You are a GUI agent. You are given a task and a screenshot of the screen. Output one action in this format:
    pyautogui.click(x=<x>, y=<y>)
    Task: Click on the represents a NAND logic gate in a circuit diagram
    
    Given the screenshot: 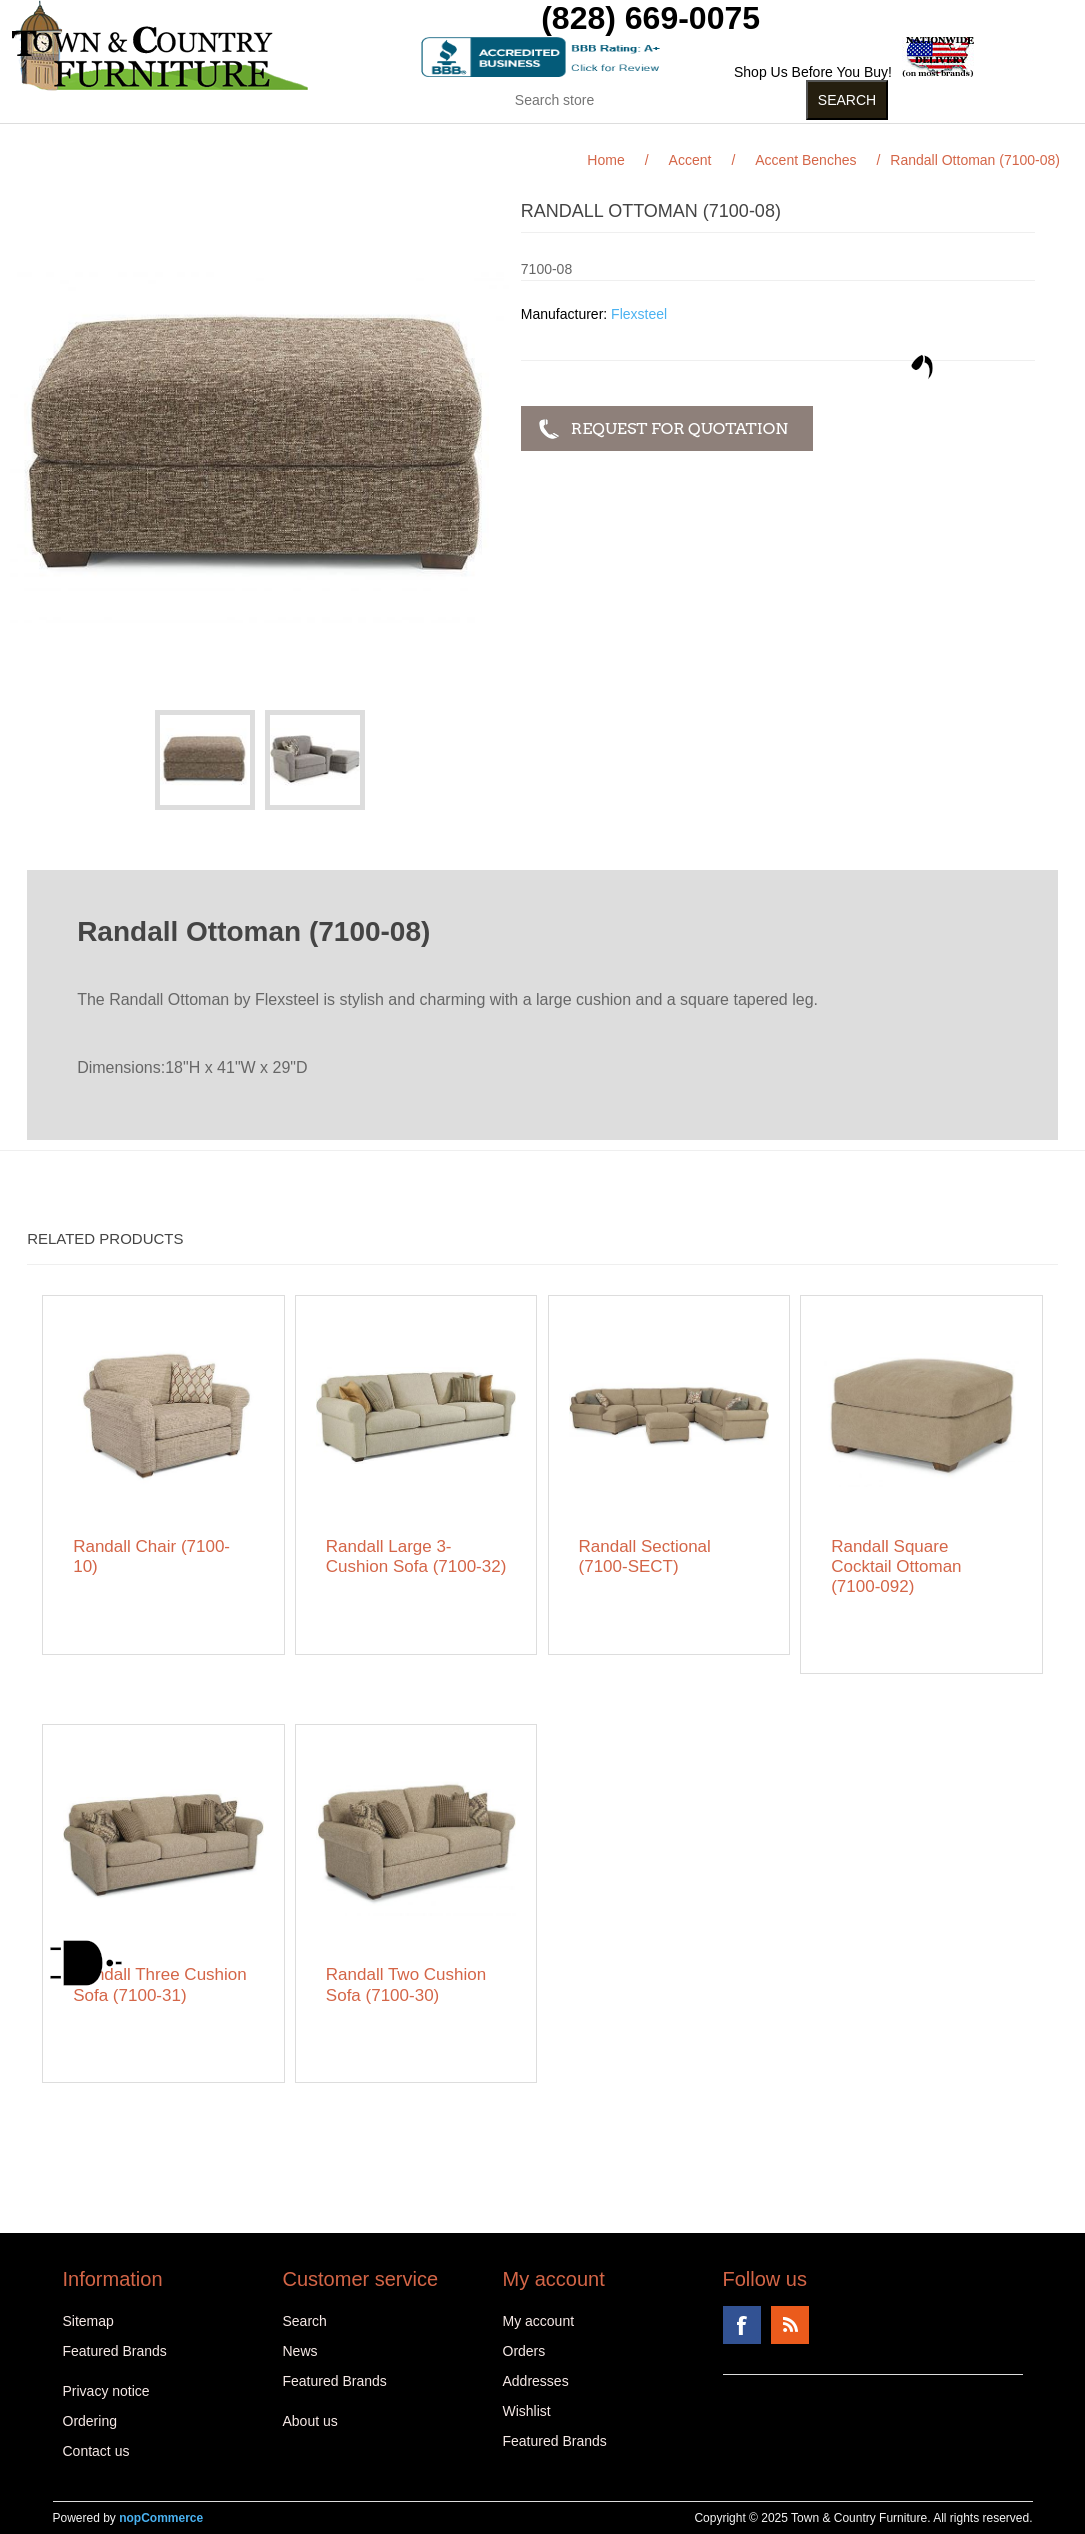 What is the action you would take?
    pyautogui.click(x=86, y=1963)
    